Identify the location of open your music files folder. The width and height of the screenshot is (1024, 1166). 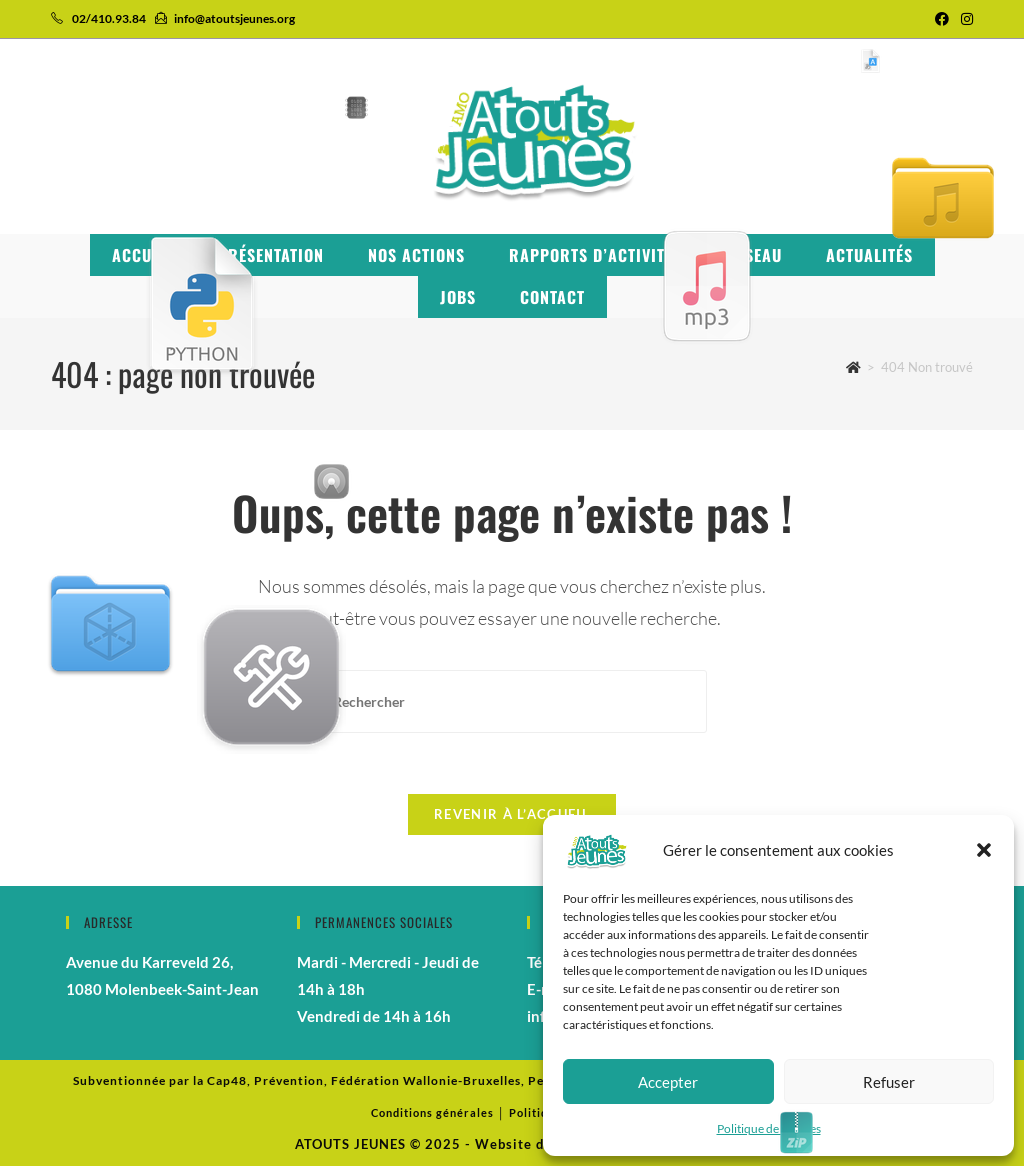
(943, 198).